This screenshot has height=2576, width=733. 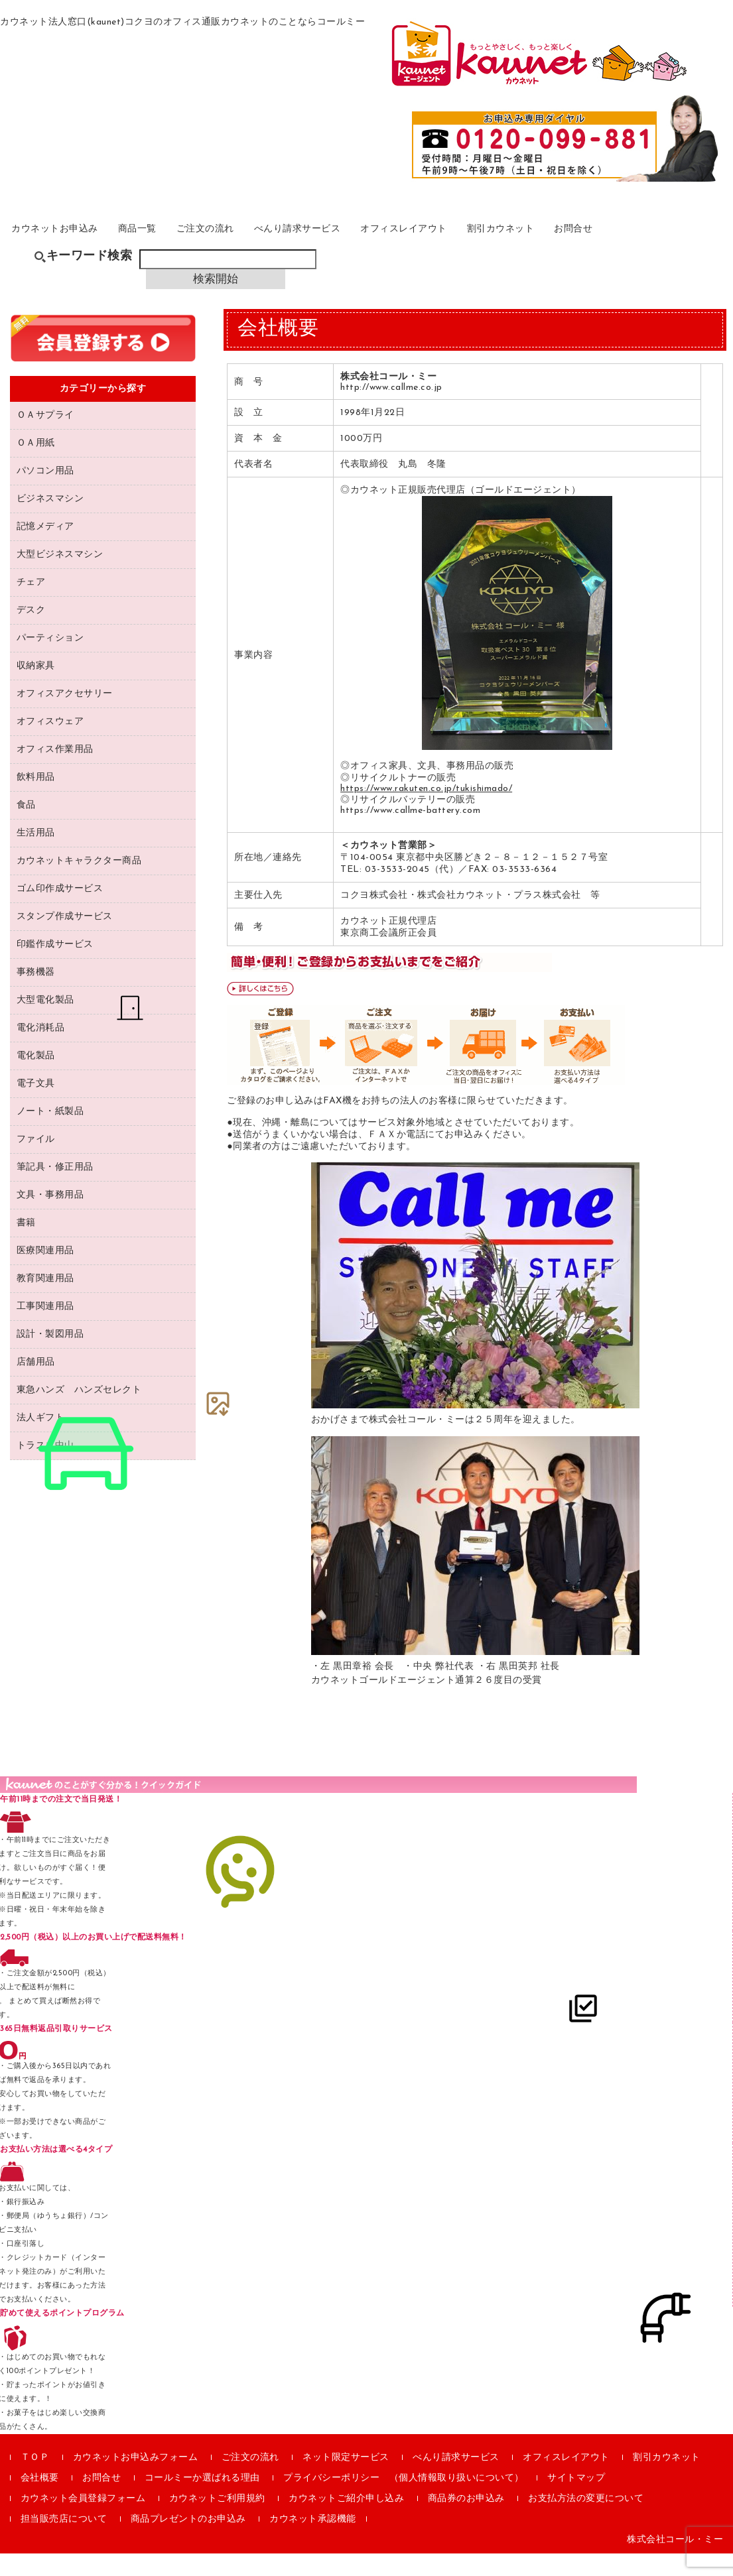 What do you see at coordinates (130, 1008) in the screenshot?
I see `exit or log out of the application` at bounding box center [130, 1008].